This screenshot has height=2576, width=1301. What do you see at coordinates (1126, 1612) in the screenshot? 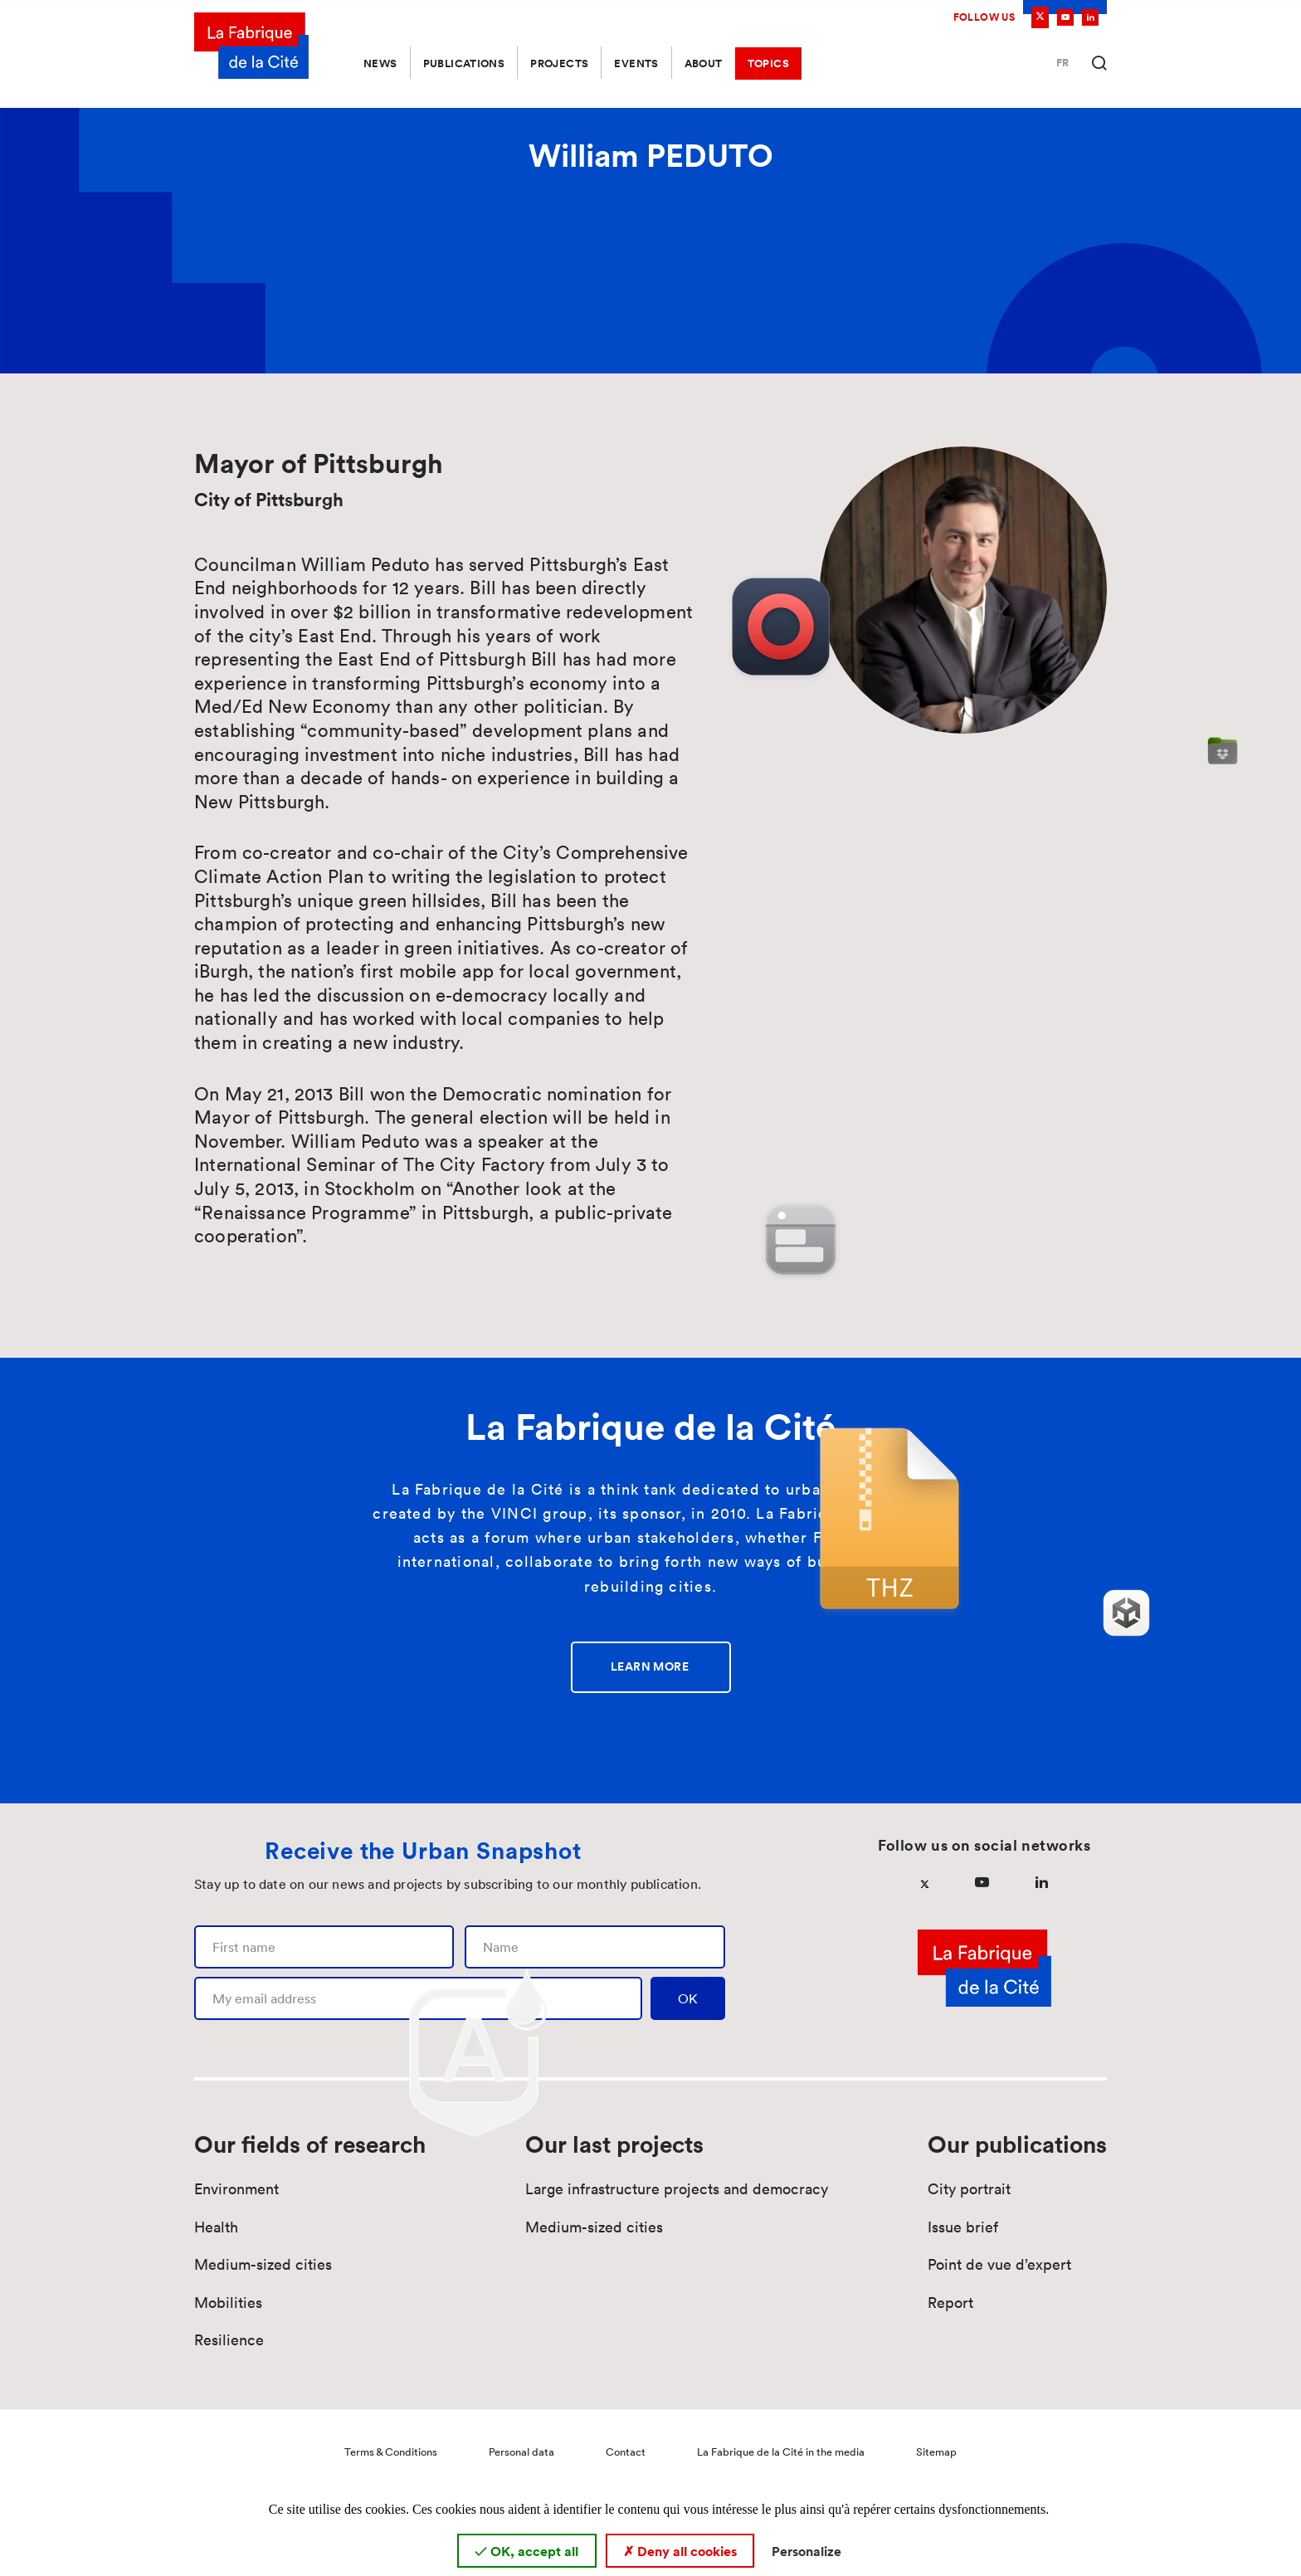
I see `open unity hub application` at bounding box center [1126, 1612].